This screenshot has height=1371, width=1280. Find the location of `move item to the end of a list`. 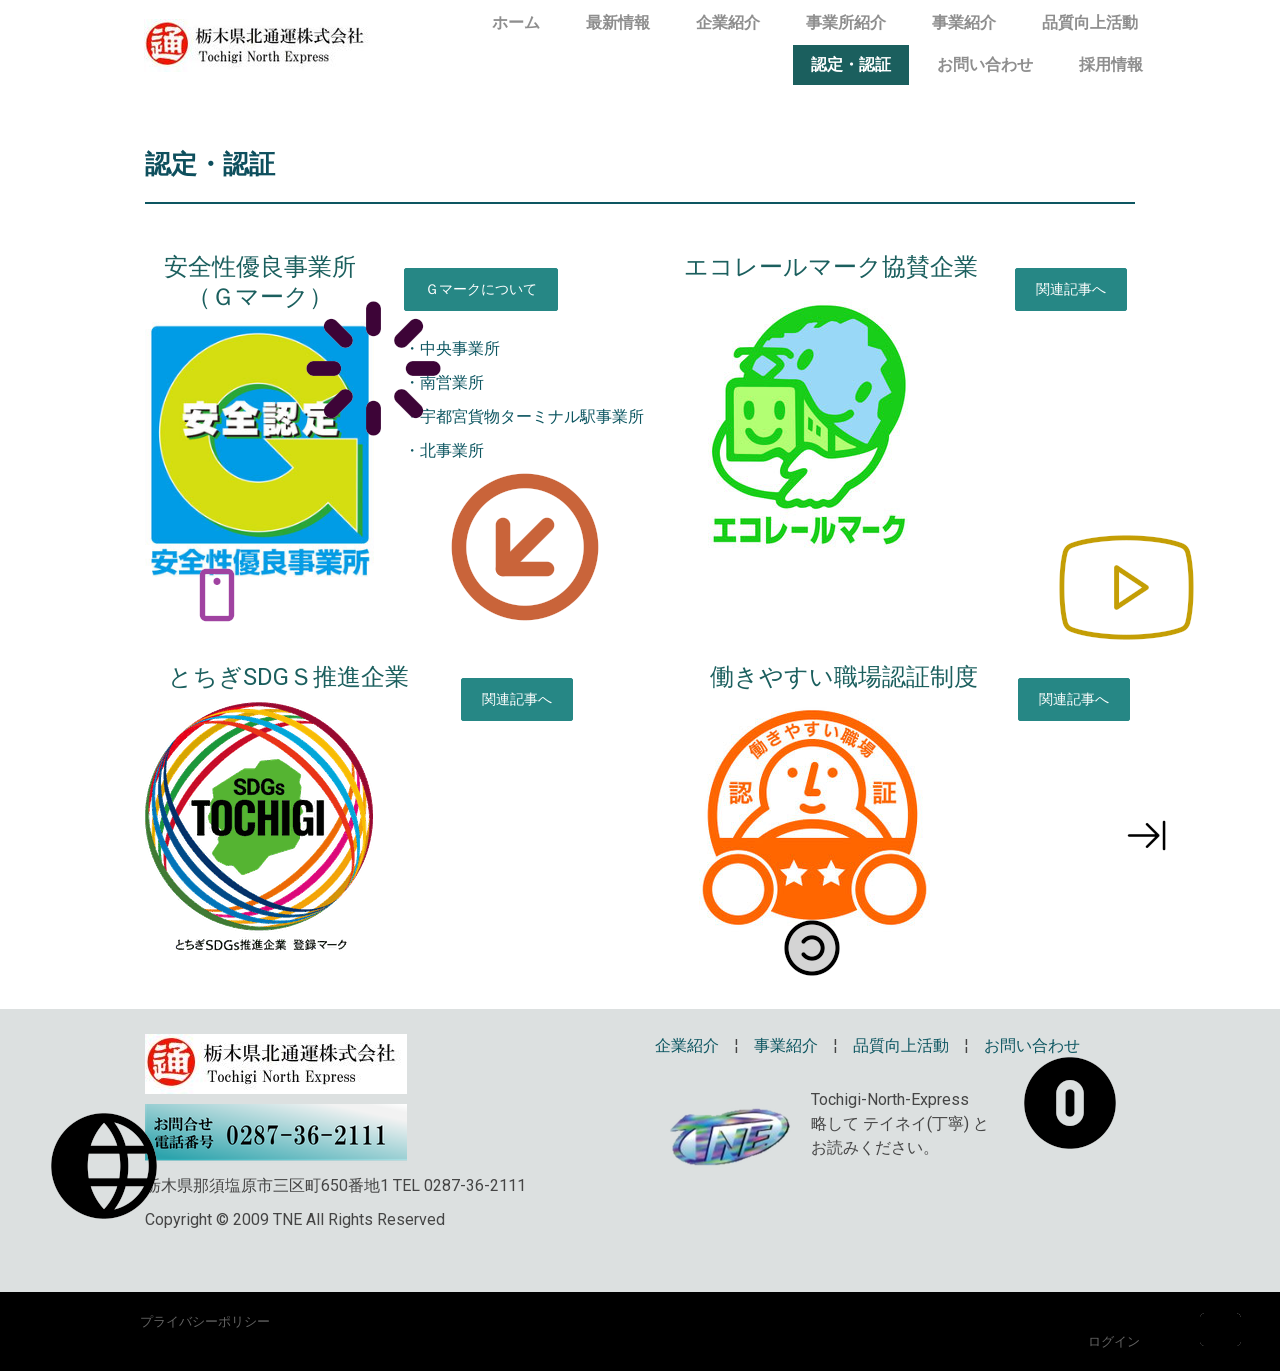

move item to the end of a list is located at coordinates (1147, 835).